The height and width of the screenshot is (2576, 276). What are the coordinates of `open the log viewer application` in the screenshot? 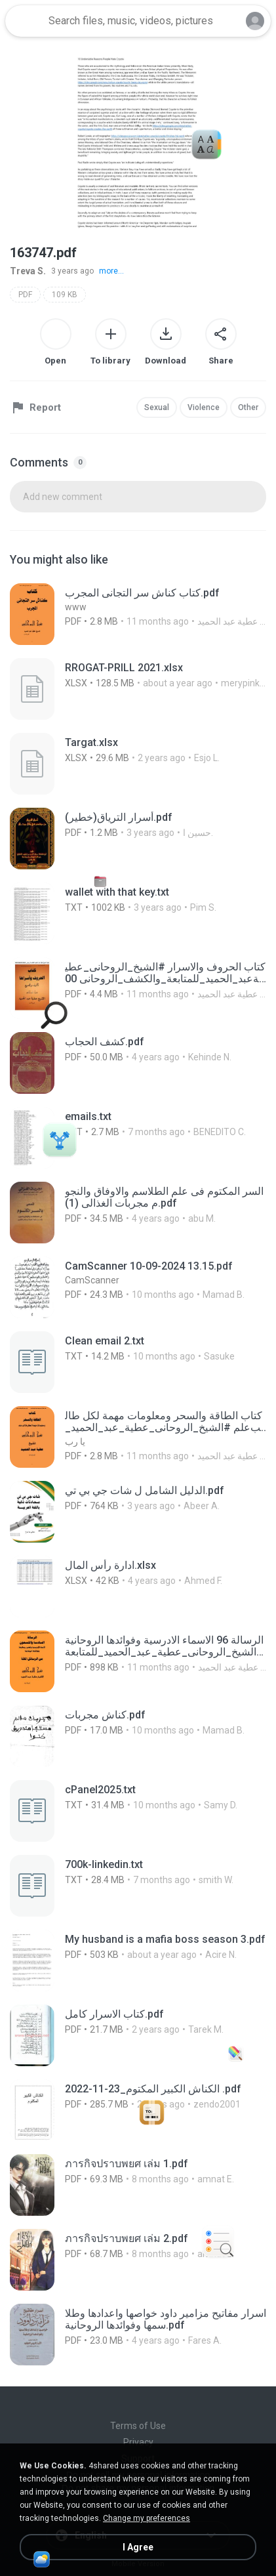 It's located at (218, 2241).